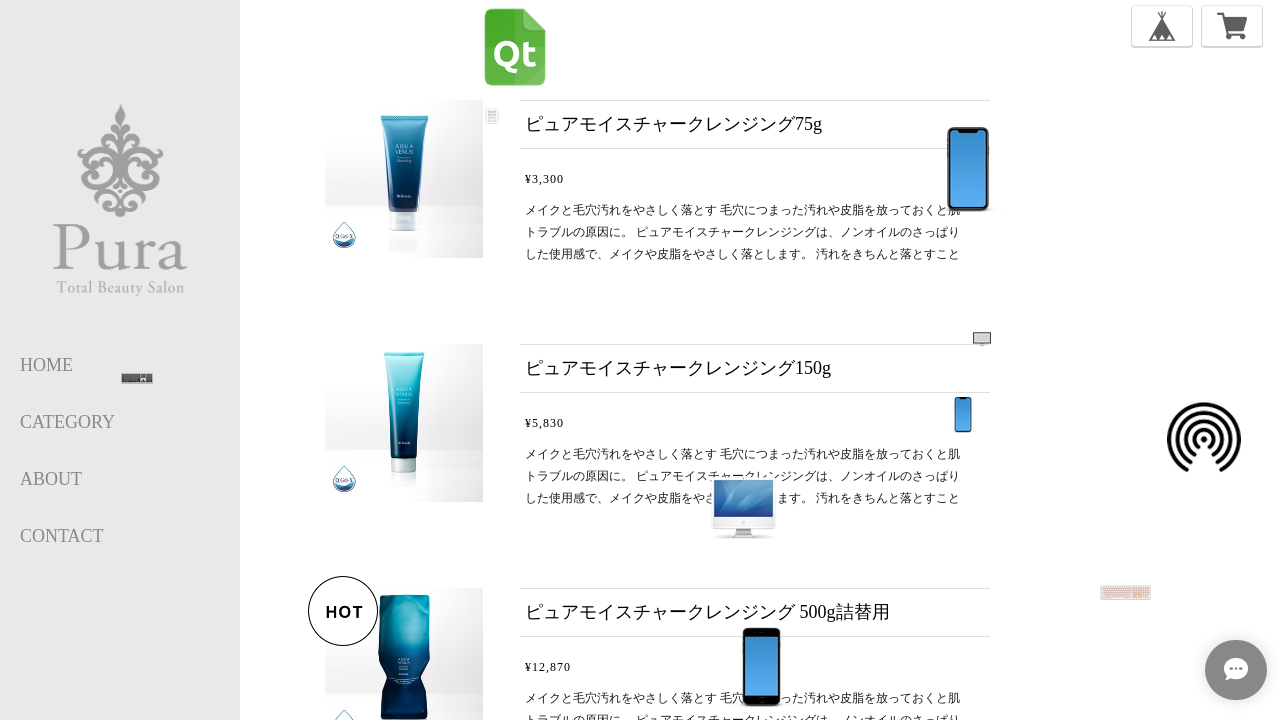 The height and width of the screenshot is (720, 1287). What do you see at coordinates (743, 507) in the screenshot?
I see `represents an iMac computer in system settings` at bounding box center [743, 507].